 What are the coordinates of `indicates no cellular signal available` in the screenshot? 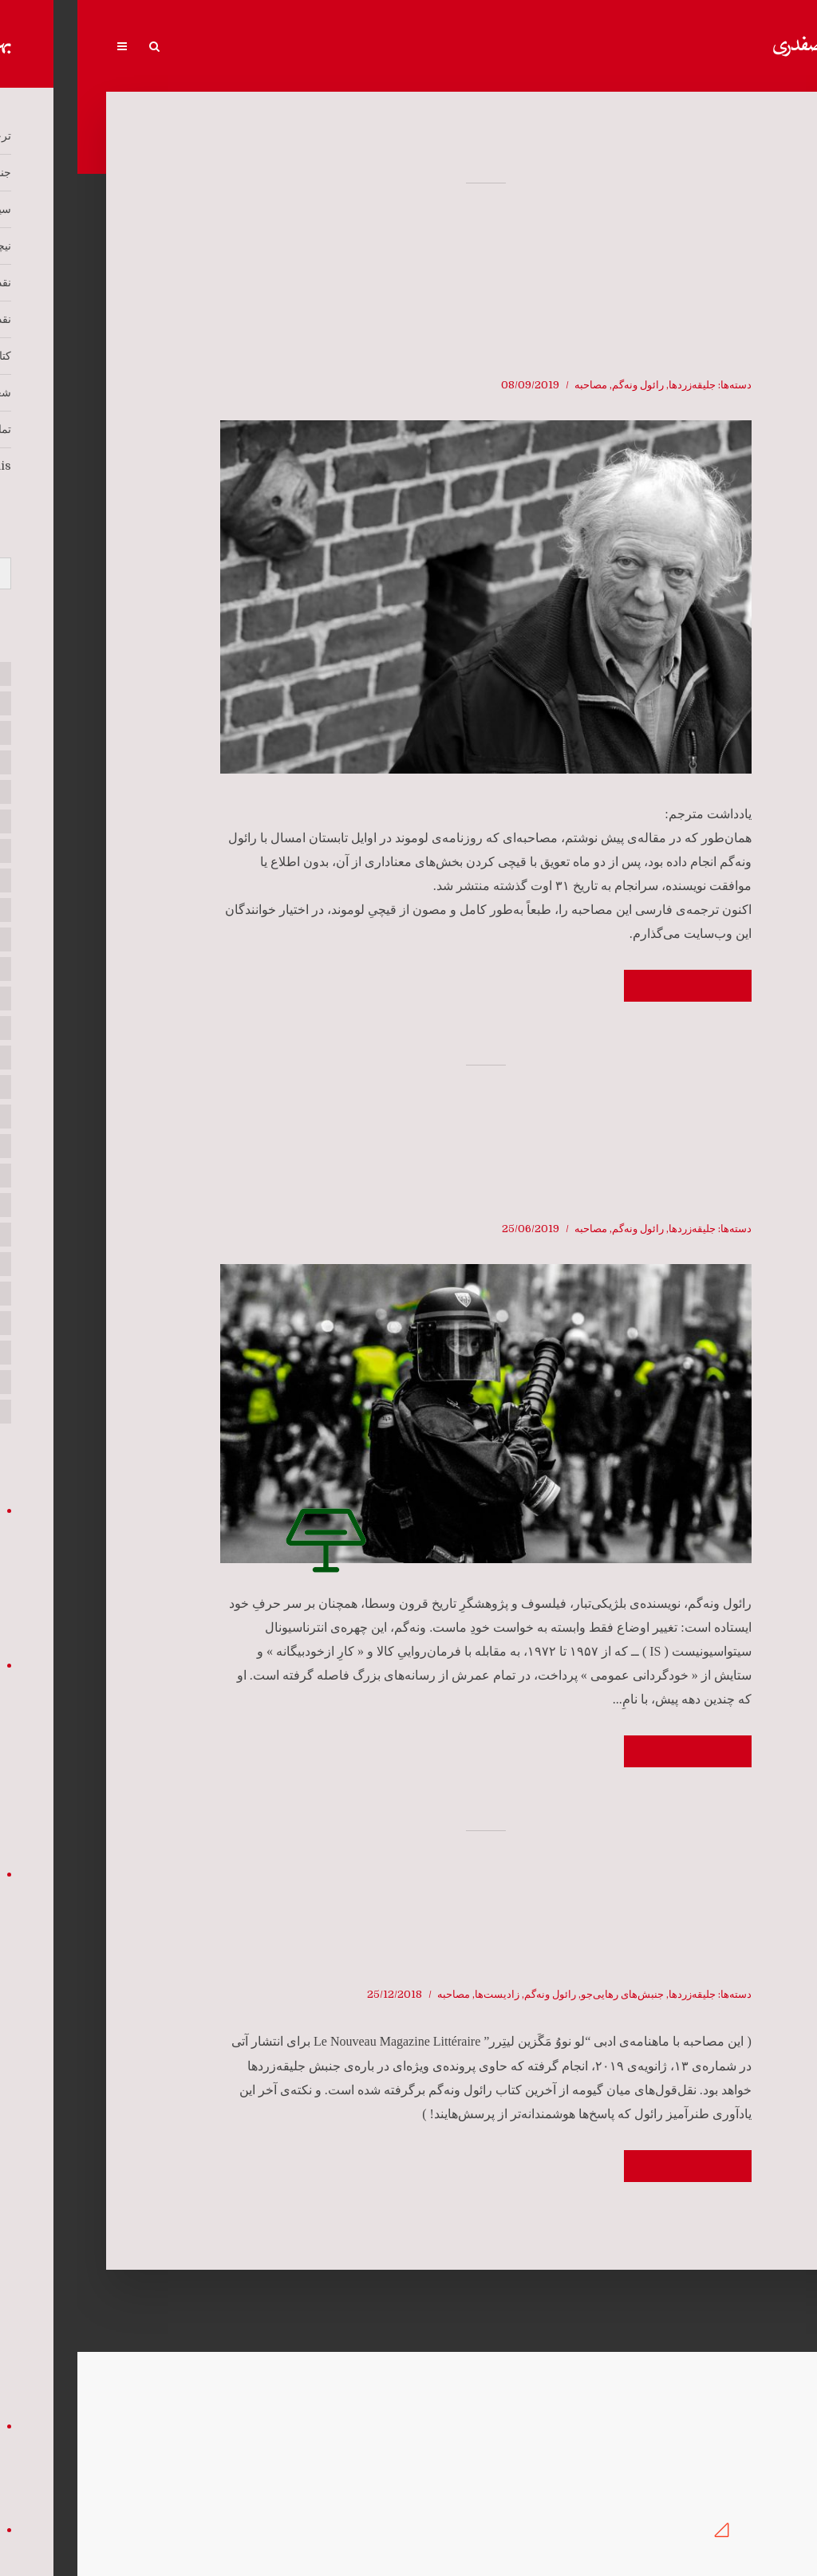 It's located at (723, 2531).